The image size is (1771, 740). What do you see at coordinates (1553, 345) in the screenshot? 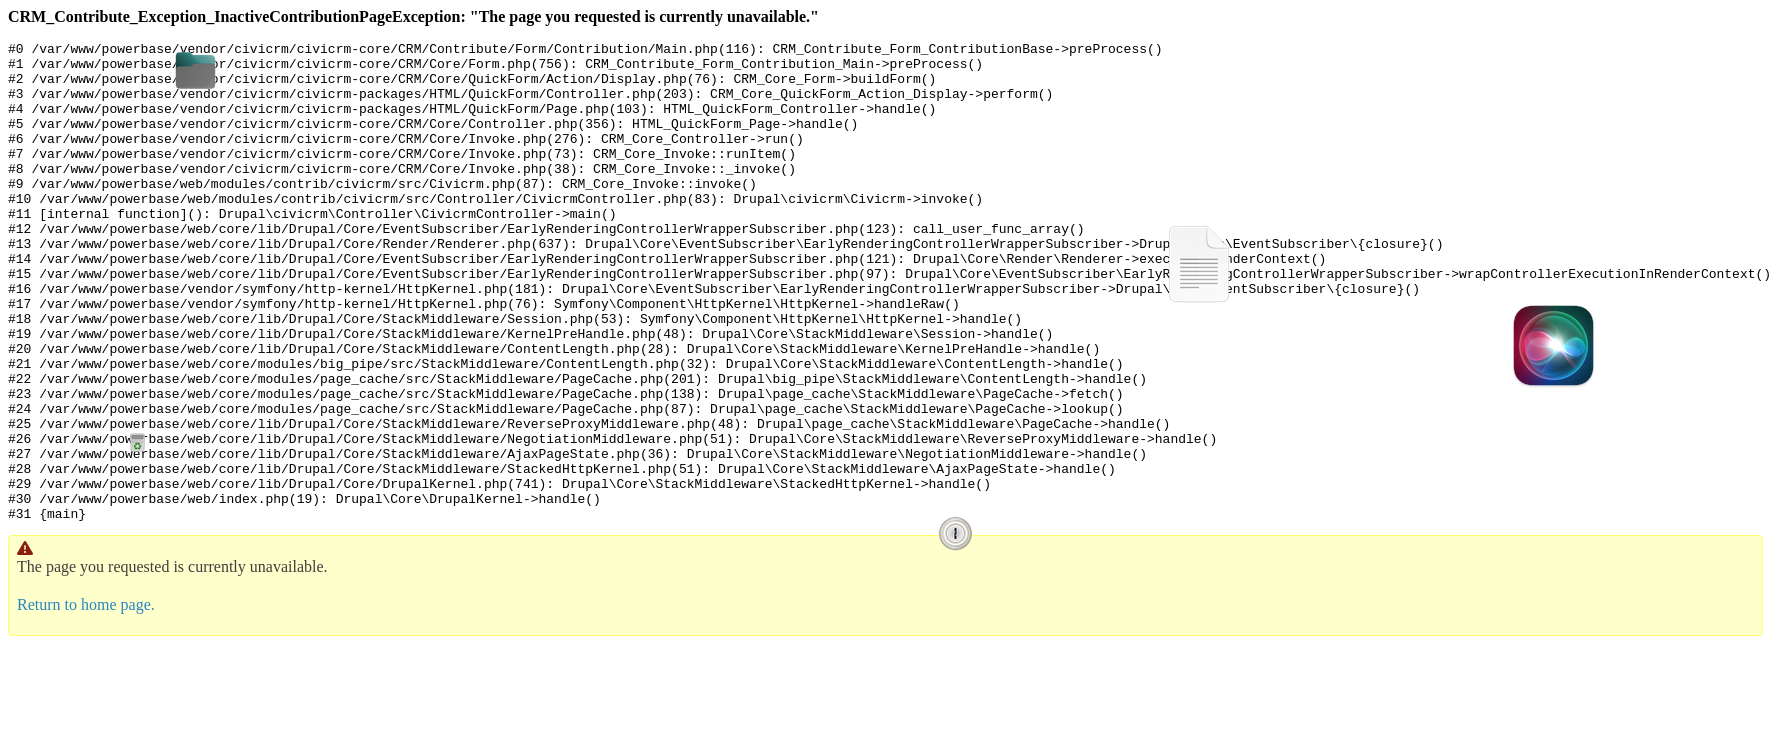
I see `open siri voice assistant settings` at bounding box center [1553, 345].